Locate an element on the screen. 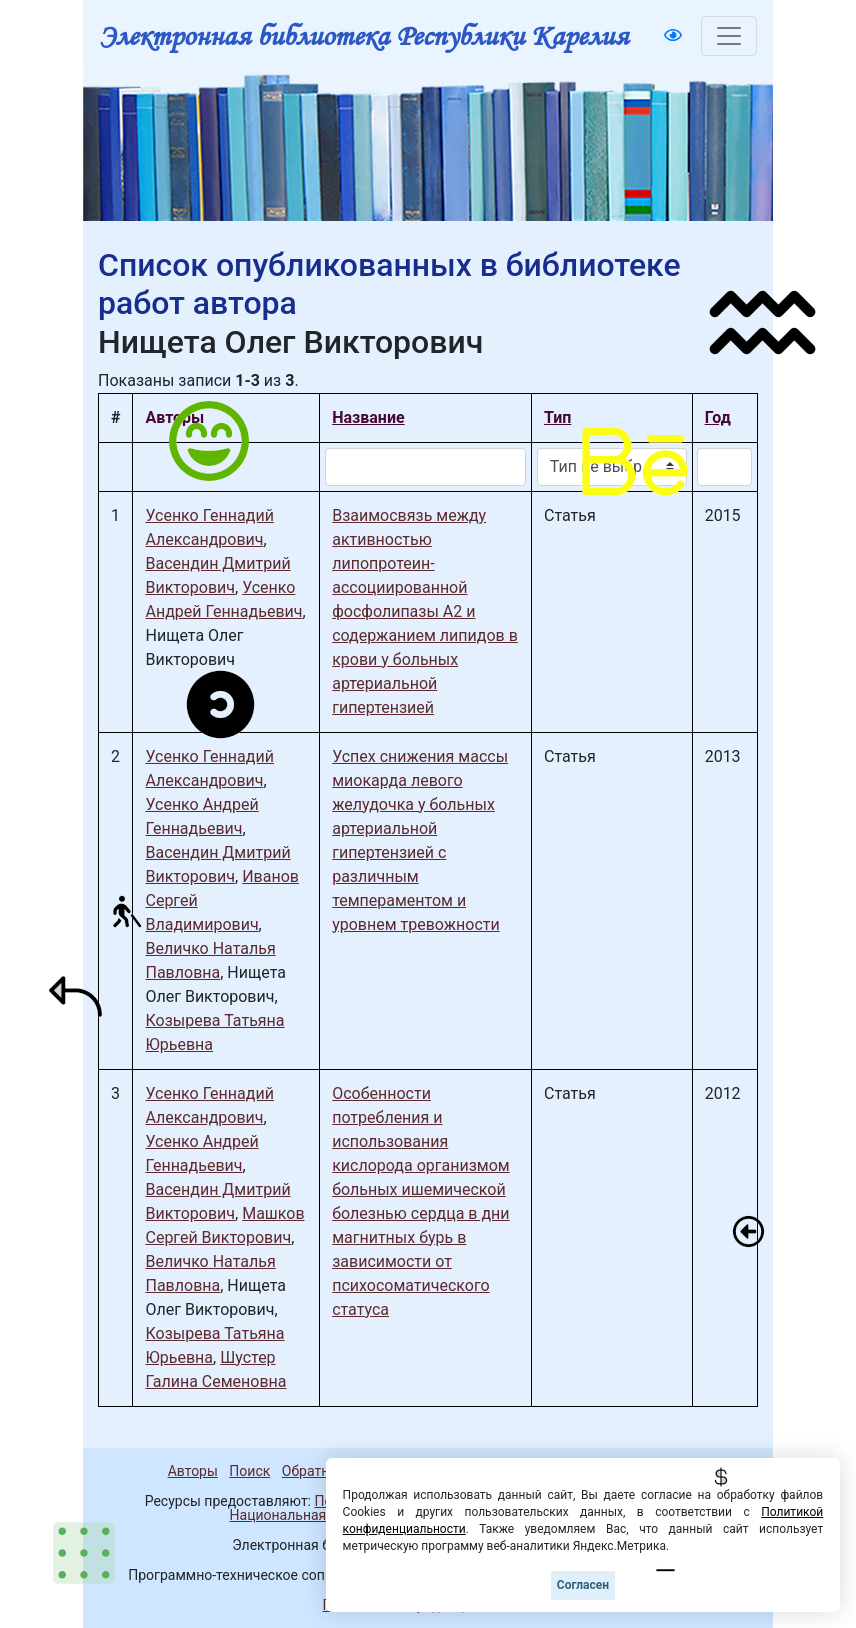 The image size is (856, 1628). reply to a message is located at coordinates (75, 996).